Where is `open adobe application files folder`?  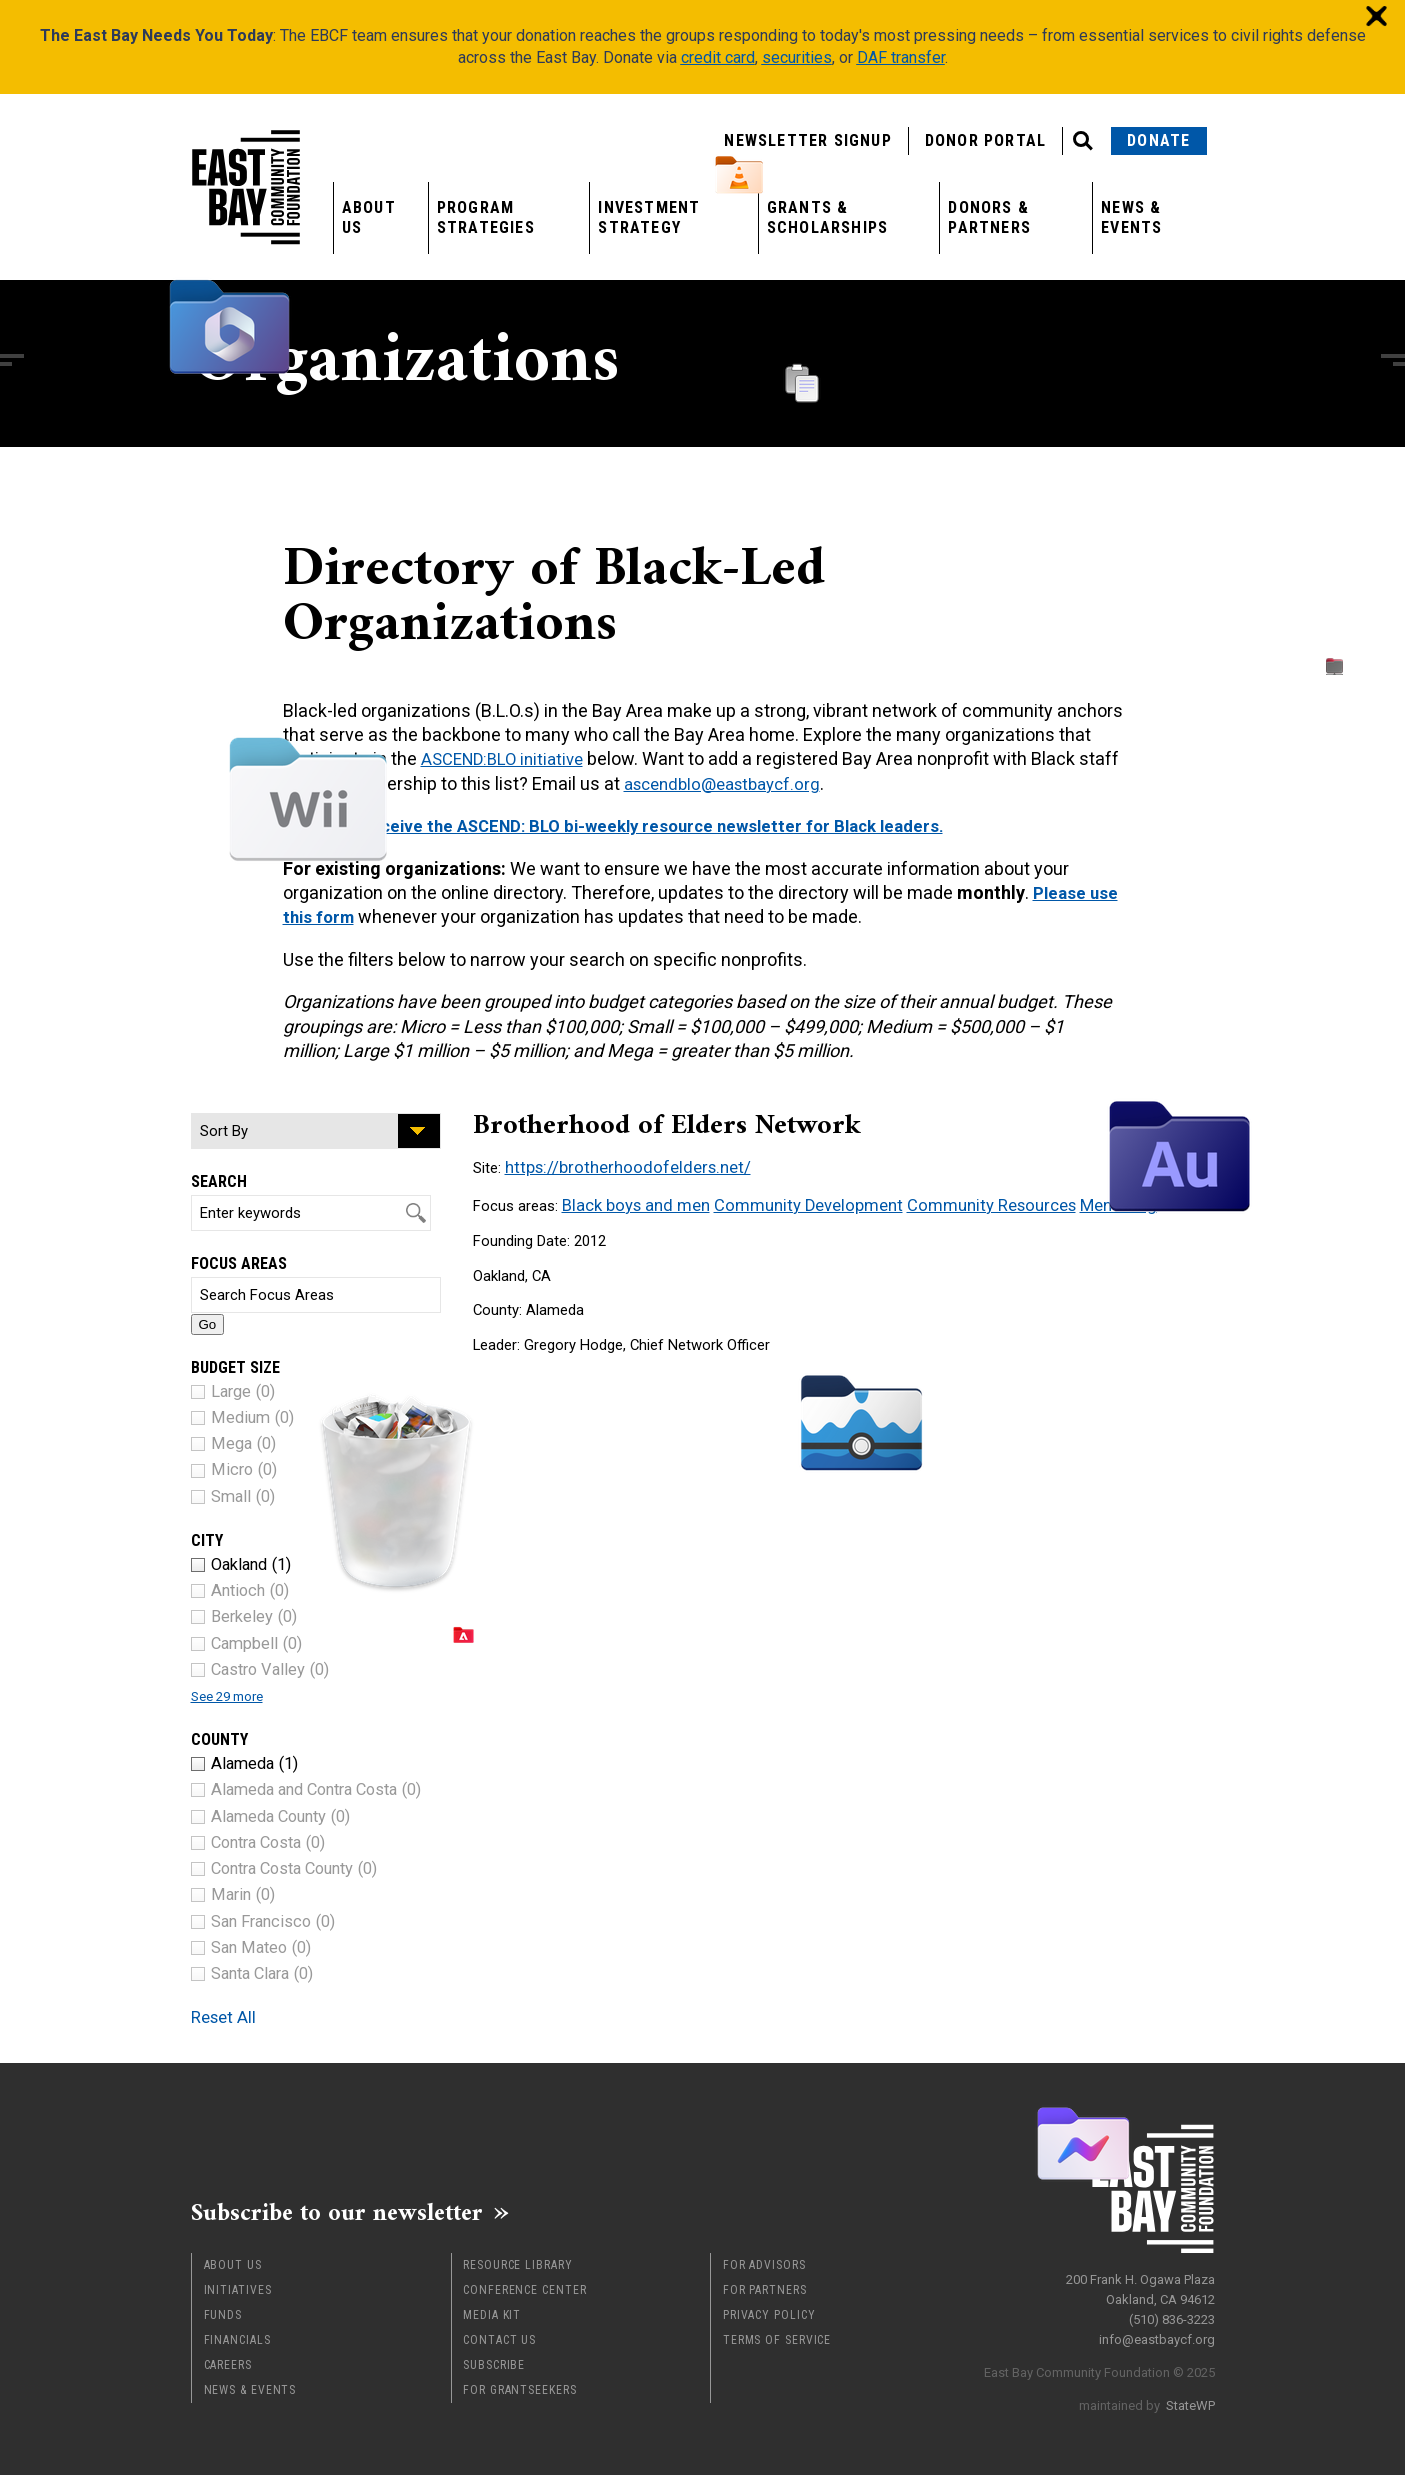
open adobe application files folder is located at coordinates (463, 1635).